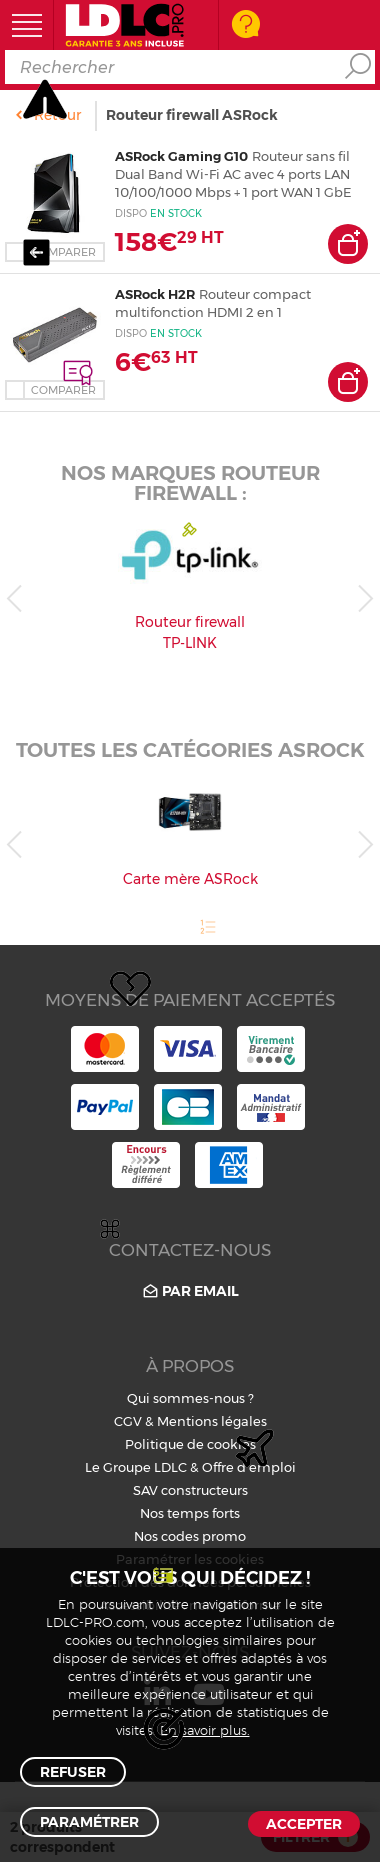 The height and width of the screenshot is (1862, 380). What do you see at coordinates (163, 1575) in the screenshot?
I see `view or access invoices` at bounding box center [163, 1575].